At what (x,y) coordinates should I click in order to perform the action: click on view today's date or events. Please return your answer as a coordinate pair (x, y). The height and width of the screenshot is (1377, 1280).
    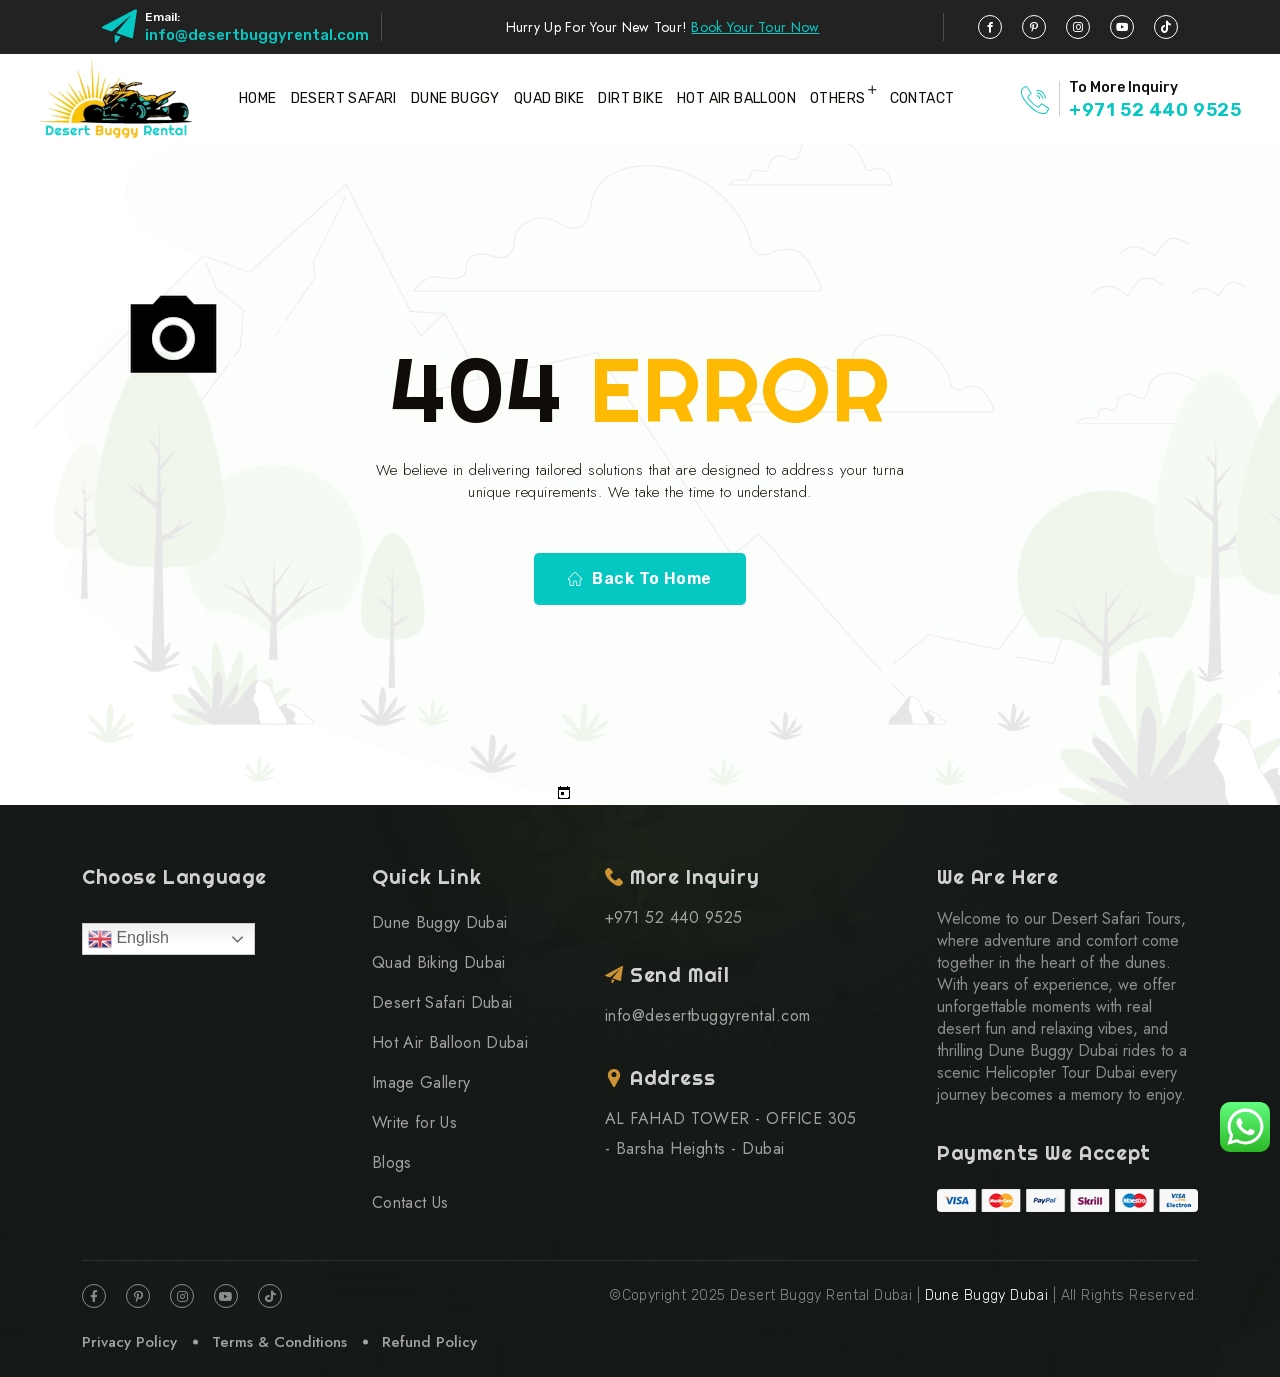
    Looking at the image, I should click on (564, 793).